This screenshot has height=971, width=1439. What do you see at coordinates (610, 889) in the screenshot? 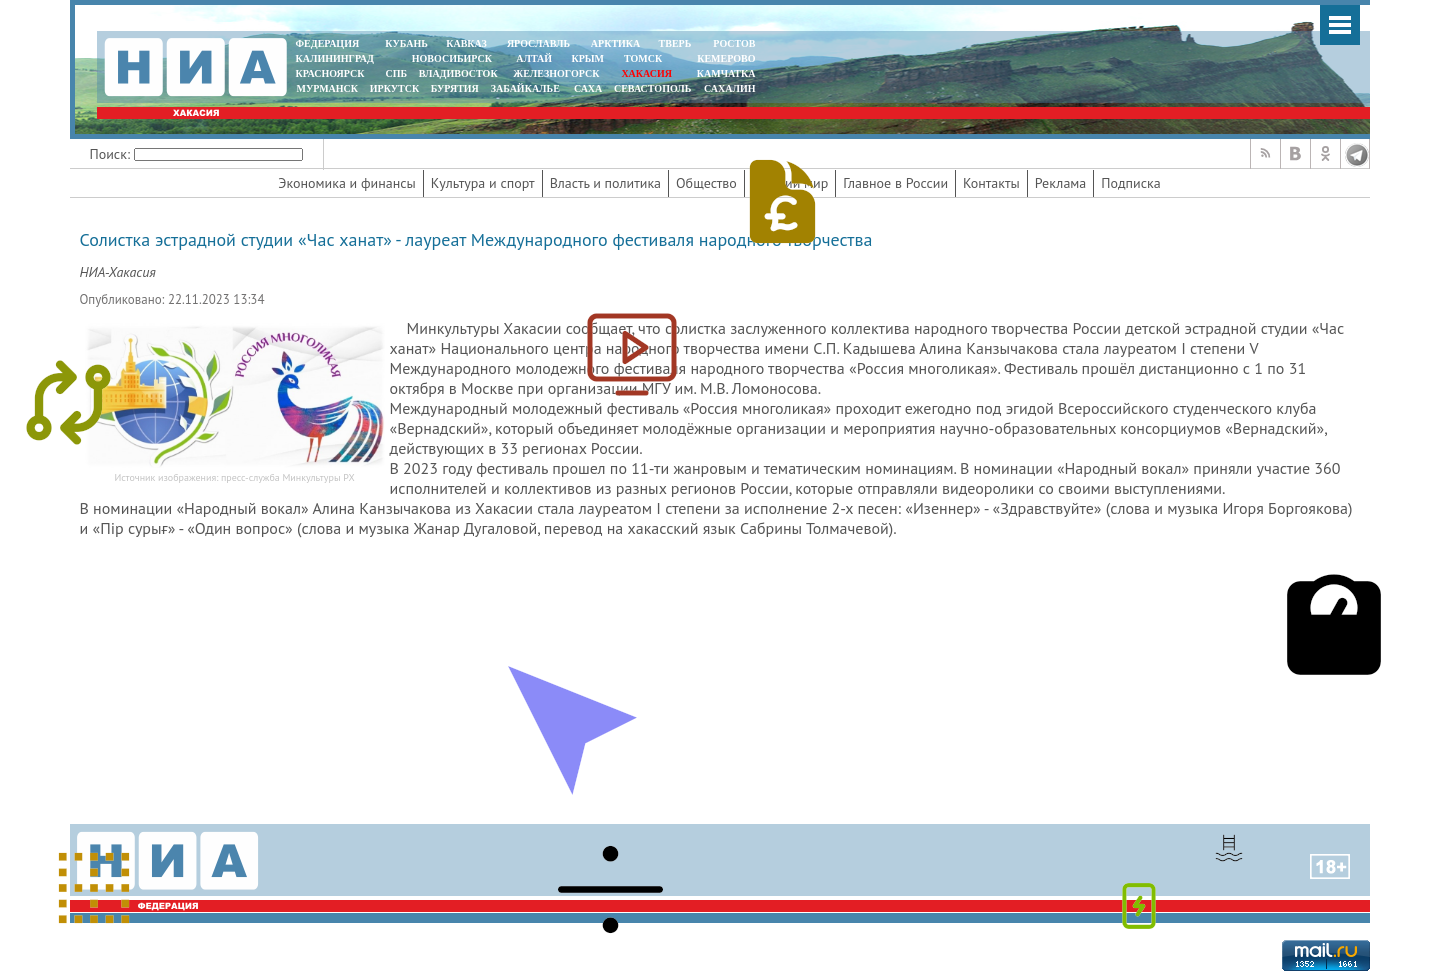
I see `perform division calculation` at bounding box center [610, 889].